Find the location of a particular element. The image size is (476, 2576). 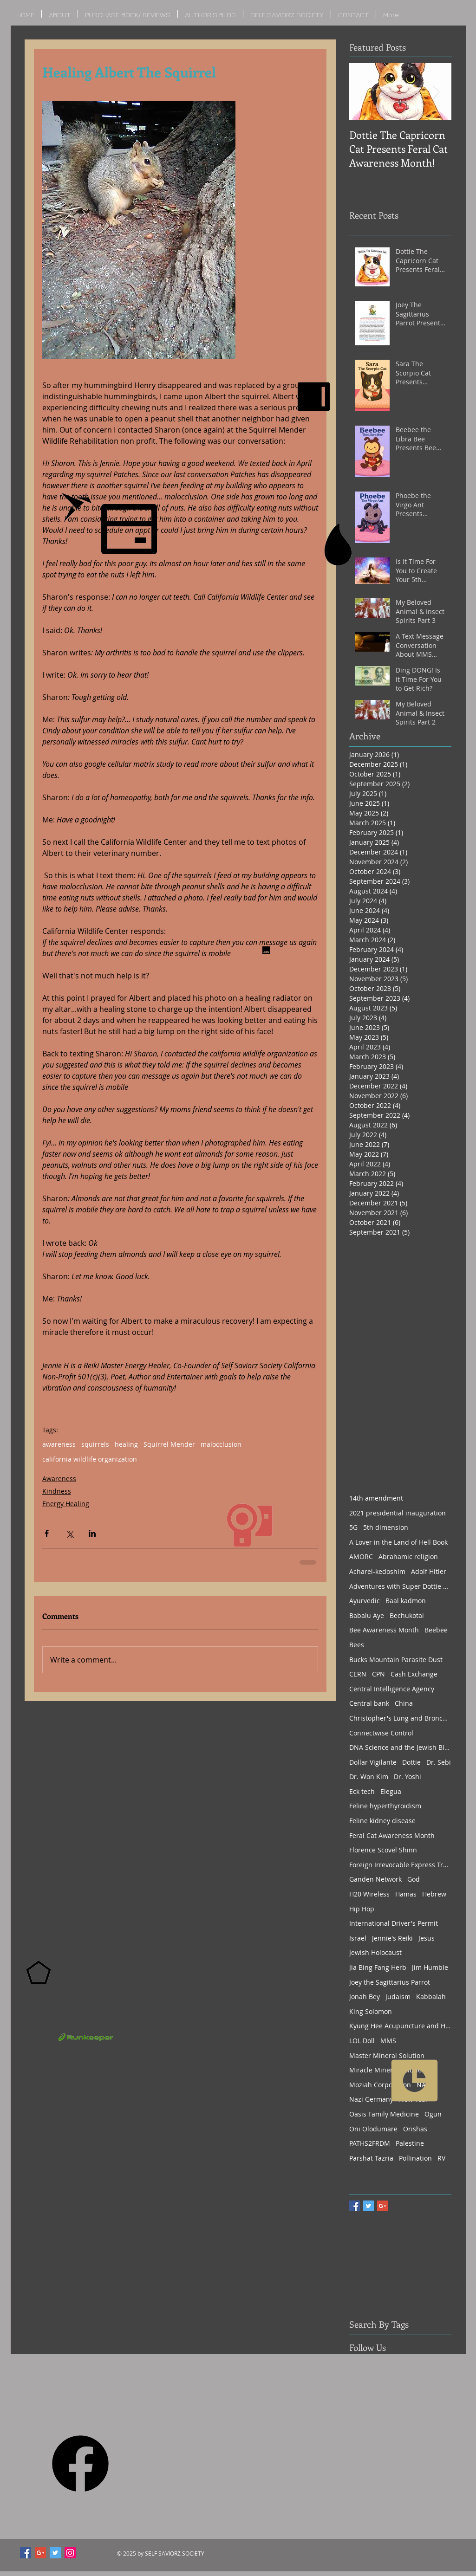

switch to right sidebar layout is located at coordinates (313, 396).